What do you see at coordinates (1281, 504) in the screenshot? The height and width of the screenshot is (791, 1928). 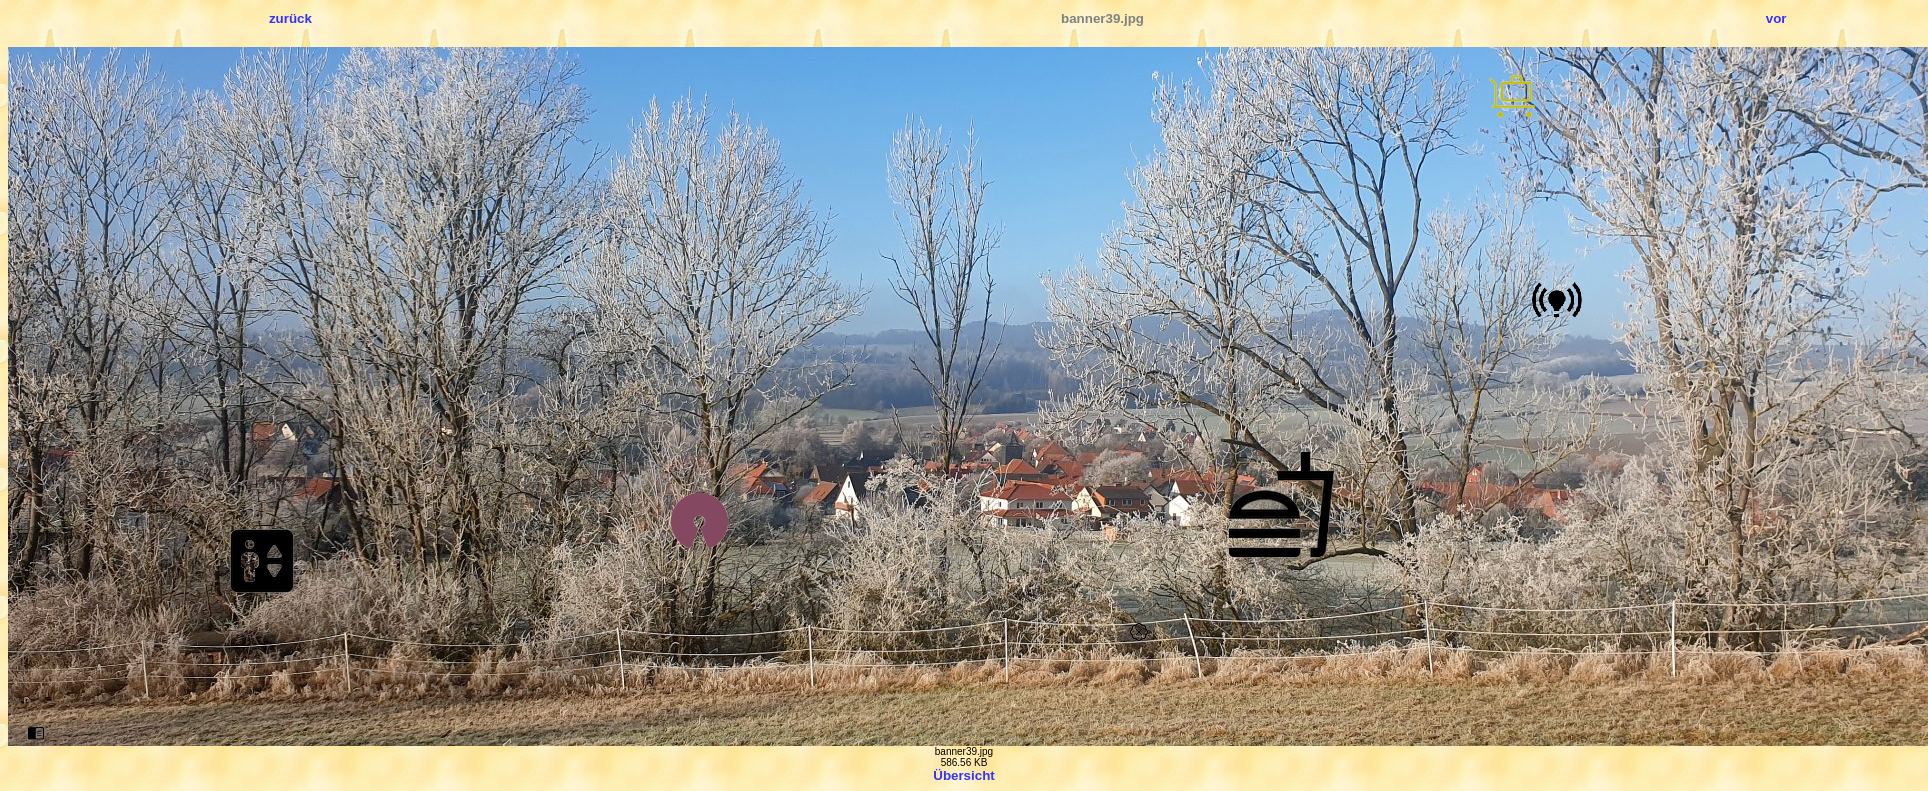 I see `find nearby fast food restaurants` at bounding box center [1281, 504].